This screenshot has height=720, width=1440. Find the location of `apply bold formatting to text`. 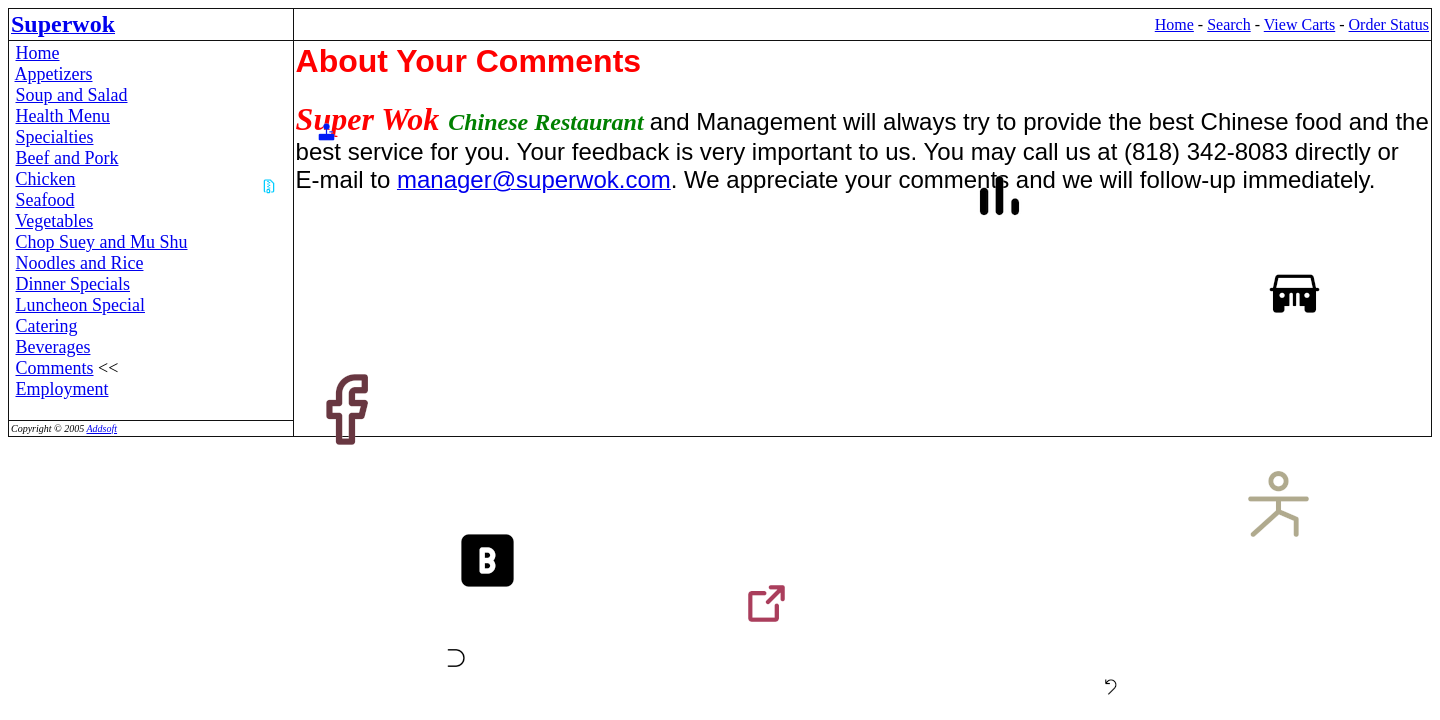

apply bold formatting to text is located at coordinates (487, 560).